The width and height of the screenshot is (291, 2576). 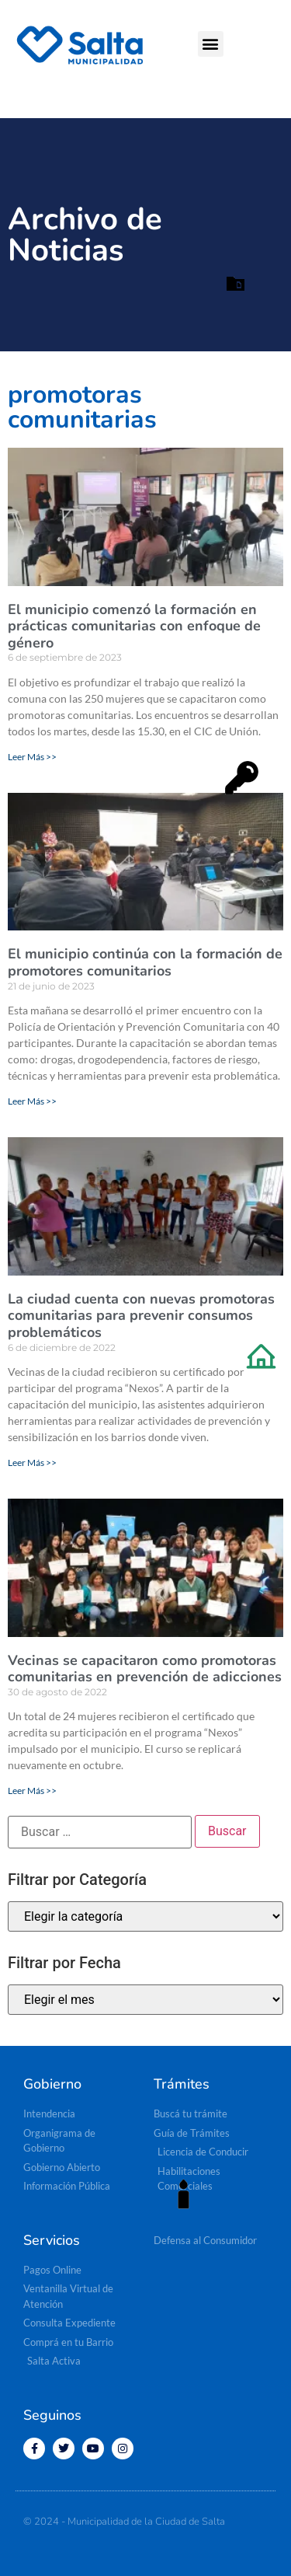 What do you see at coordinates (241, 777) in the screenshot?
I see `access security or authentication settings` at bounding box center [241, 777].